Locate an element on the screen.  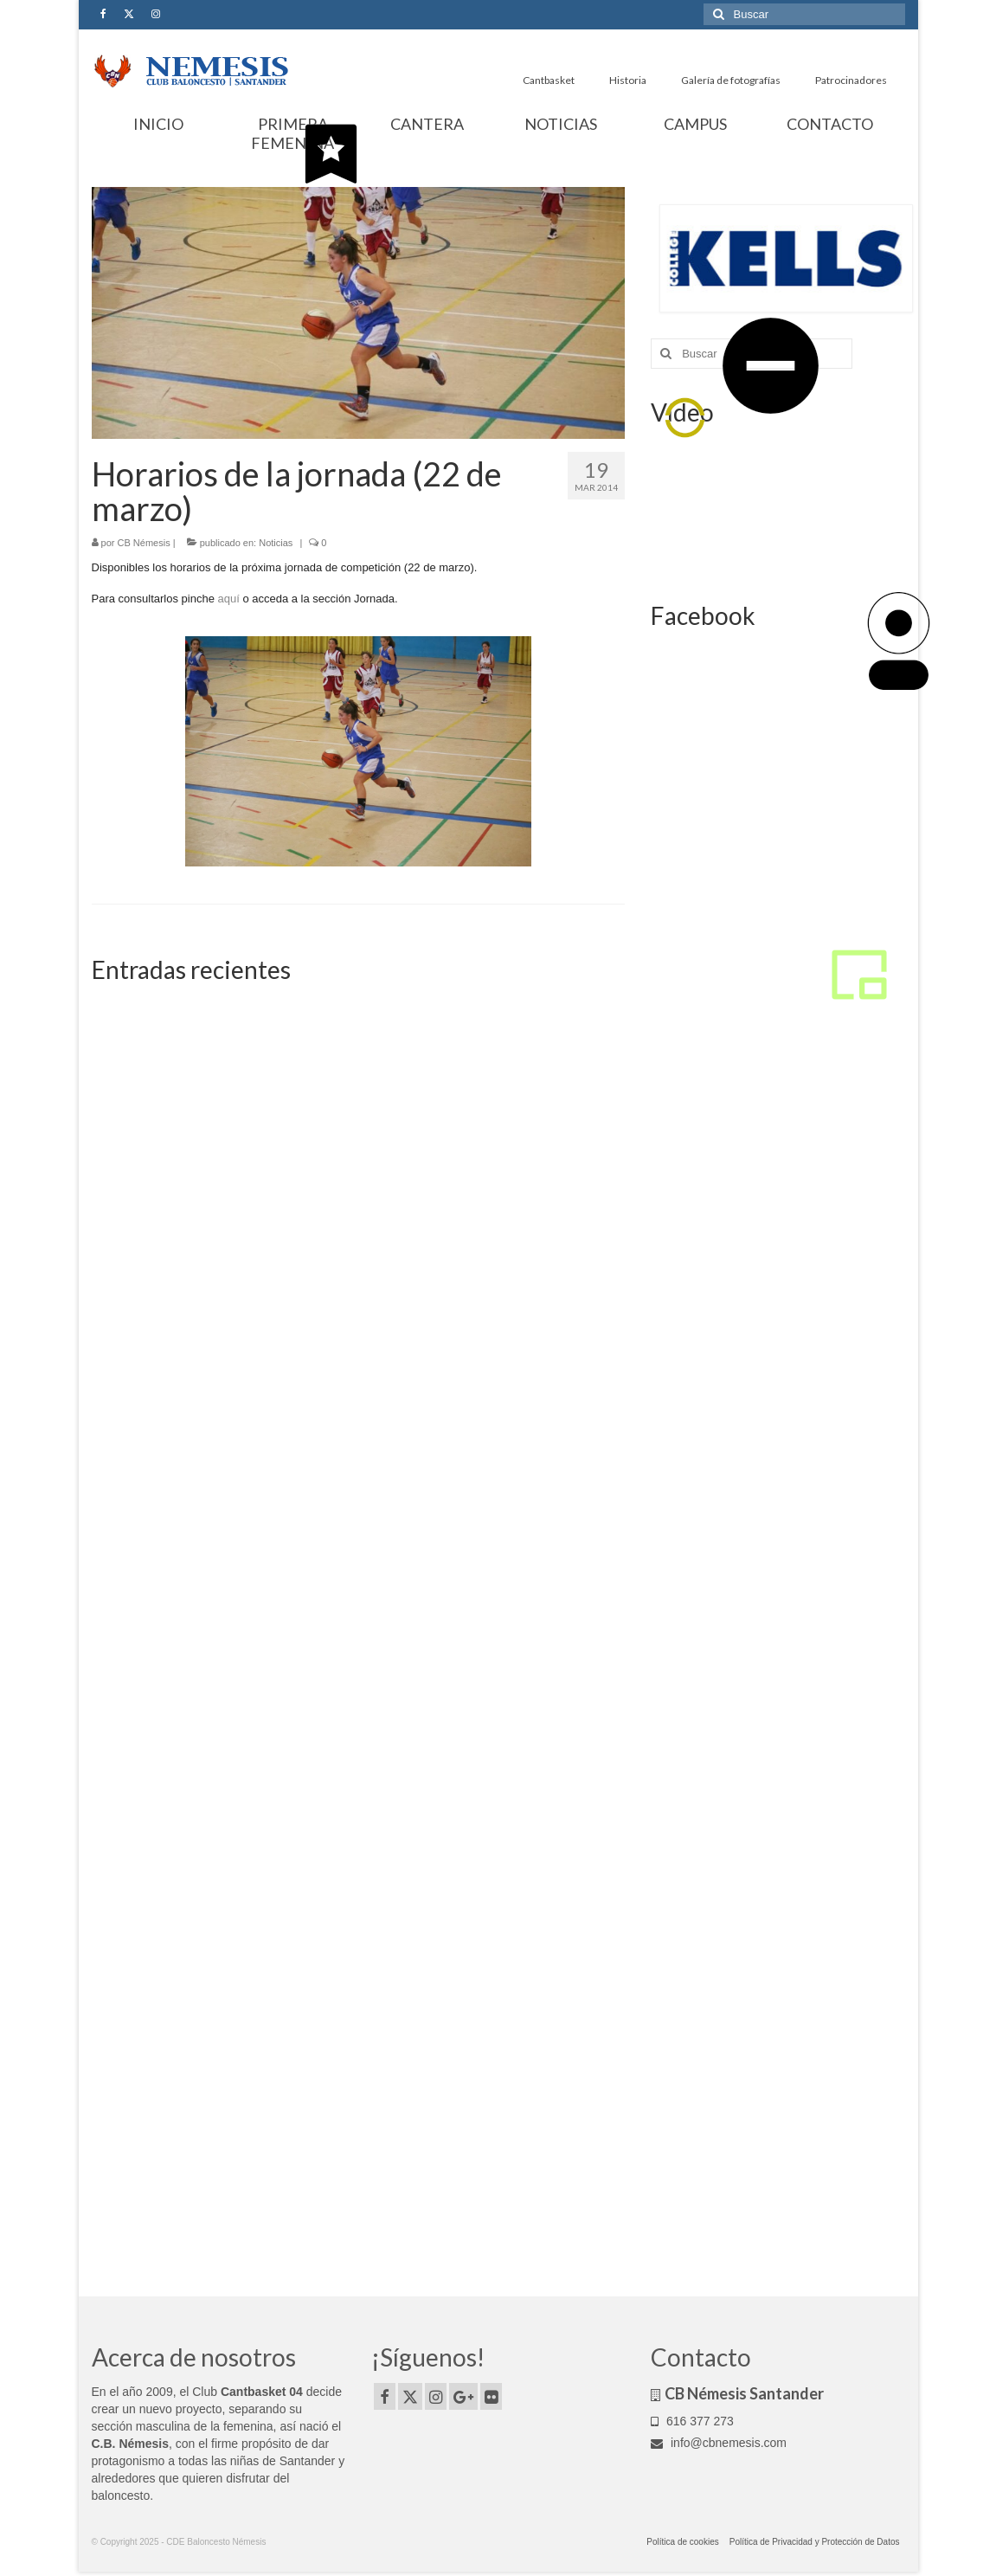
indicates a blocked or restricted action is located at coordinates (770, 365).